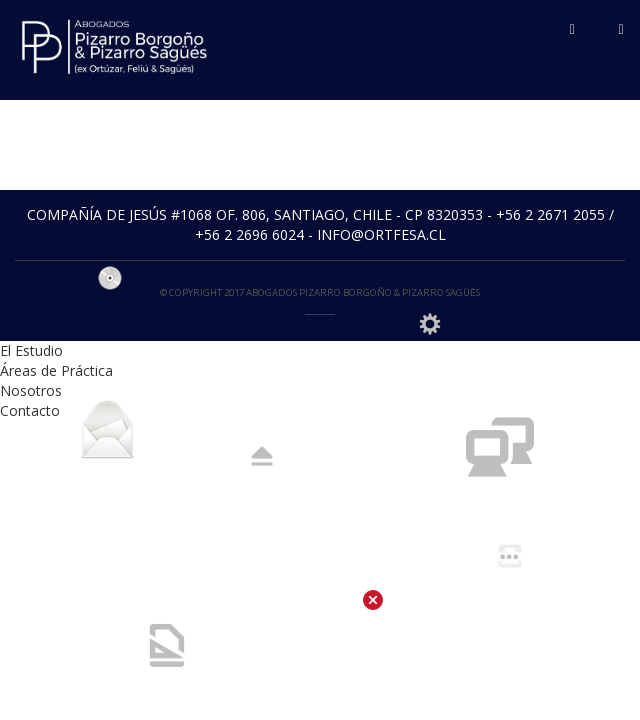  Describe the element at coordinates (110, 278) in the screenshot. I see `indicates a CD-ROM or optical disc drive` at that location.